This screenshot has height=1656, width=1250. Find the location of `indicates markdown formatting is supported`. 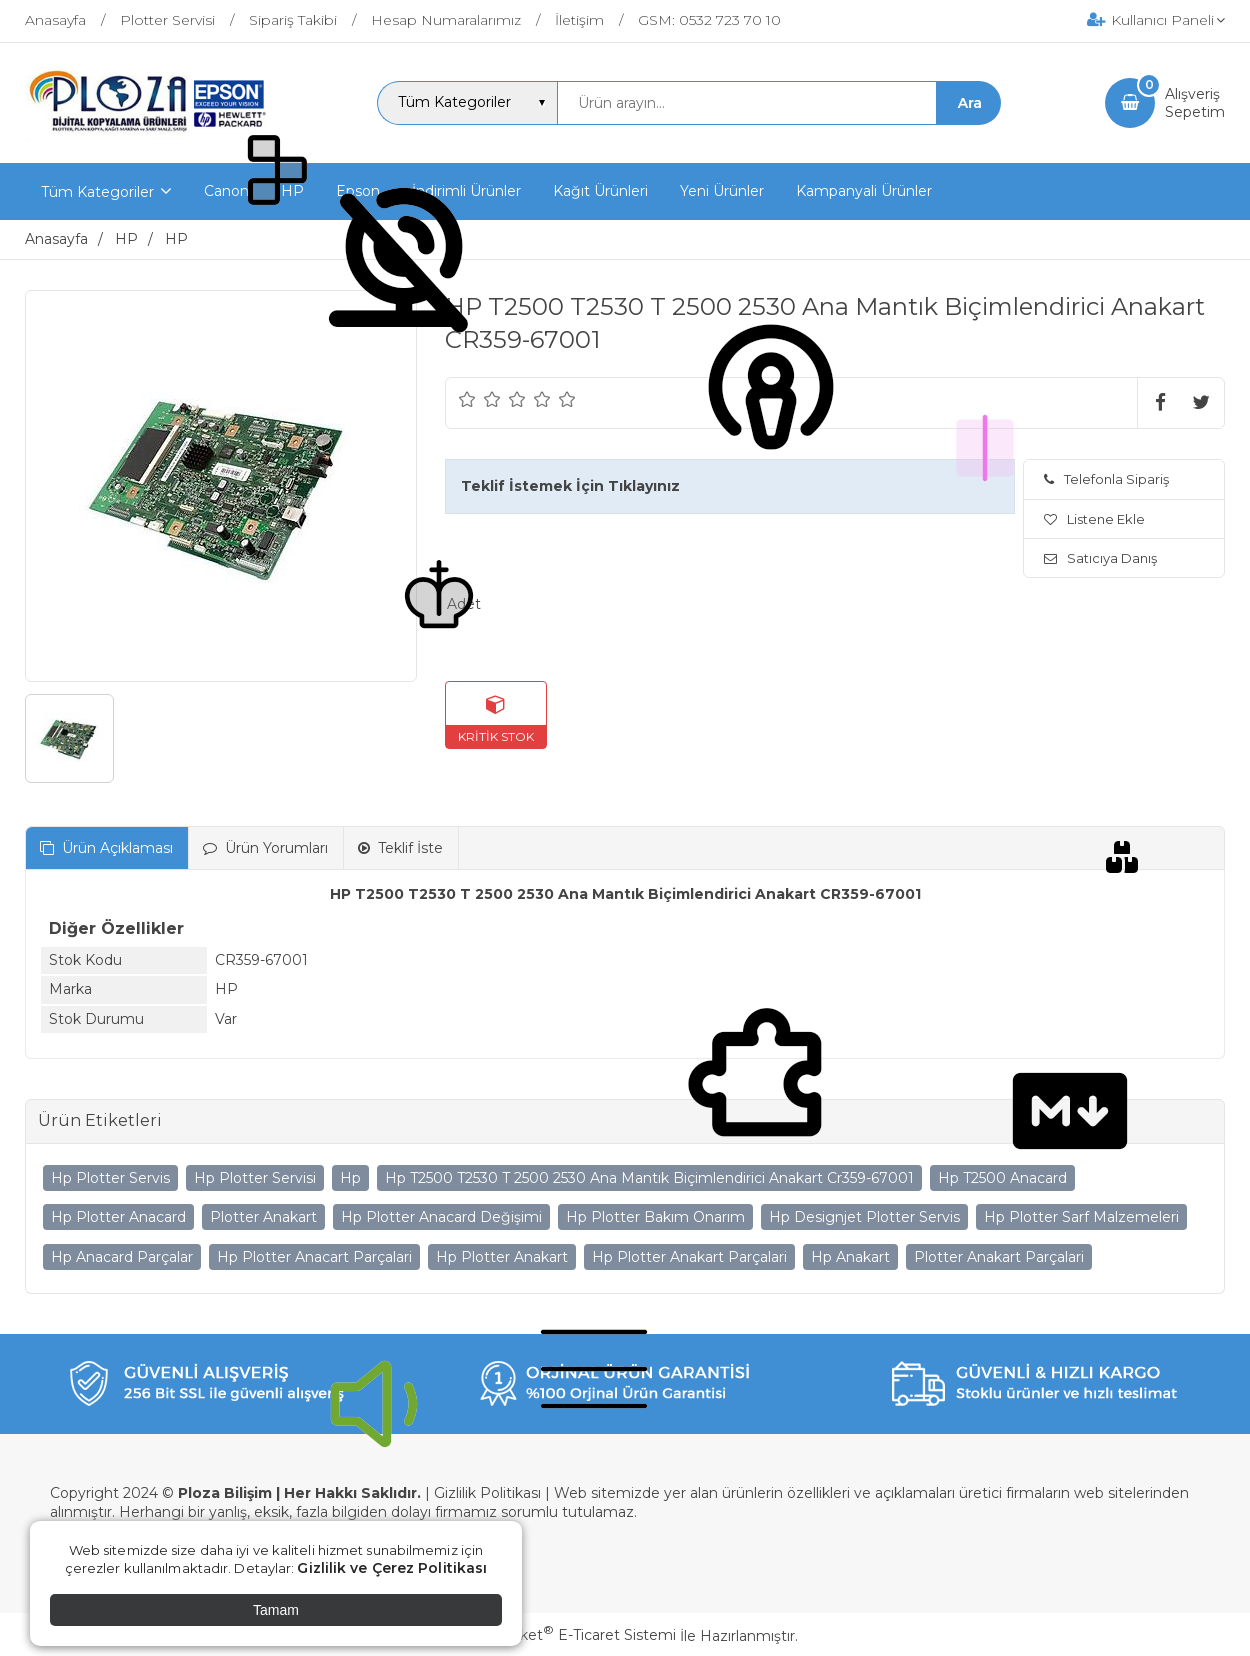

indicates markdown formatting is supported is located at coordinates (1070, 1111).